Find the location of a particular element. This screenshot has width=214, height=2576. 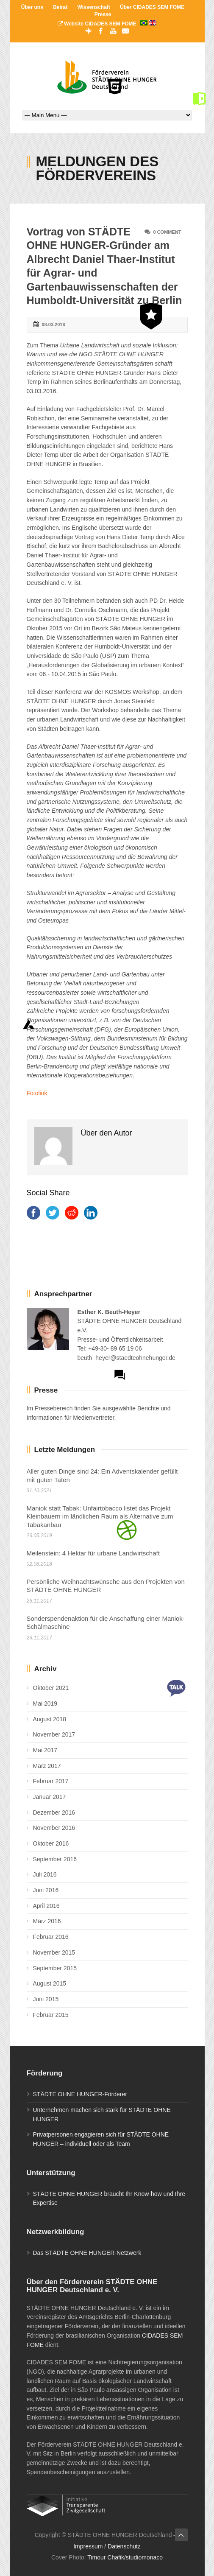

open KakaoTalk messaging app is located at coordinates (176, 1688).